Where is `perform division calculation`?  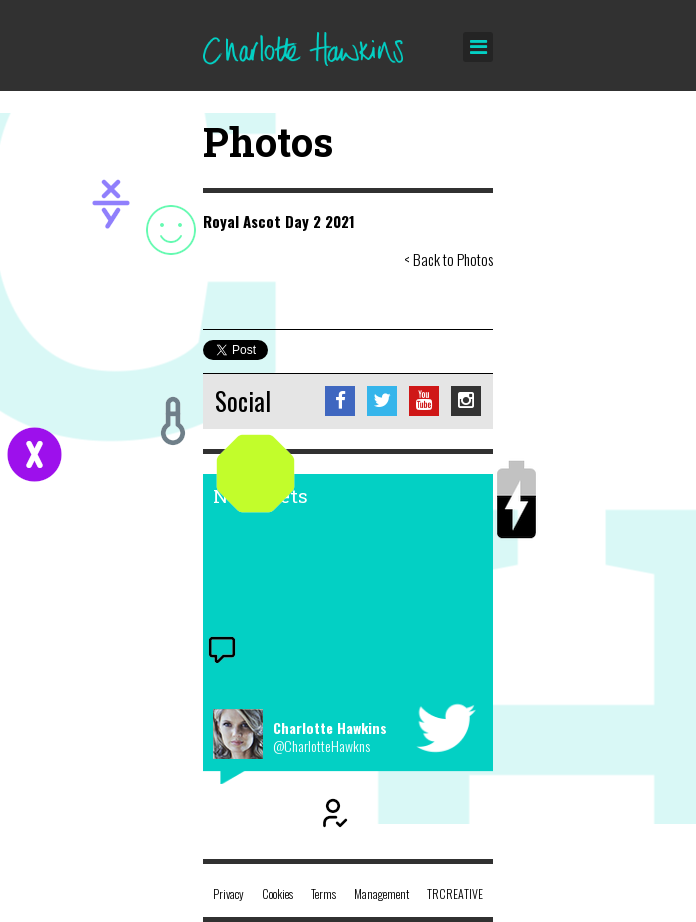
perform division calculation is located at coordinates (111, 203).